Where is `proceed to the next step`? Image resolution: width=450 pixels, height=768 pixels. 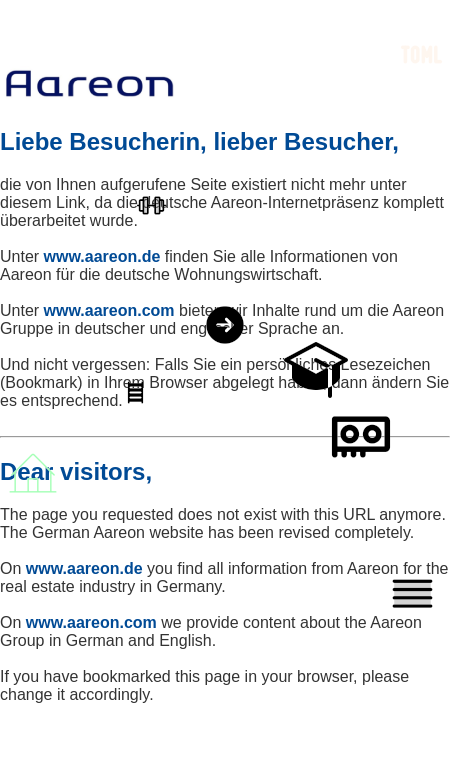
proceed to the next step is located at coordinates (225, 325).